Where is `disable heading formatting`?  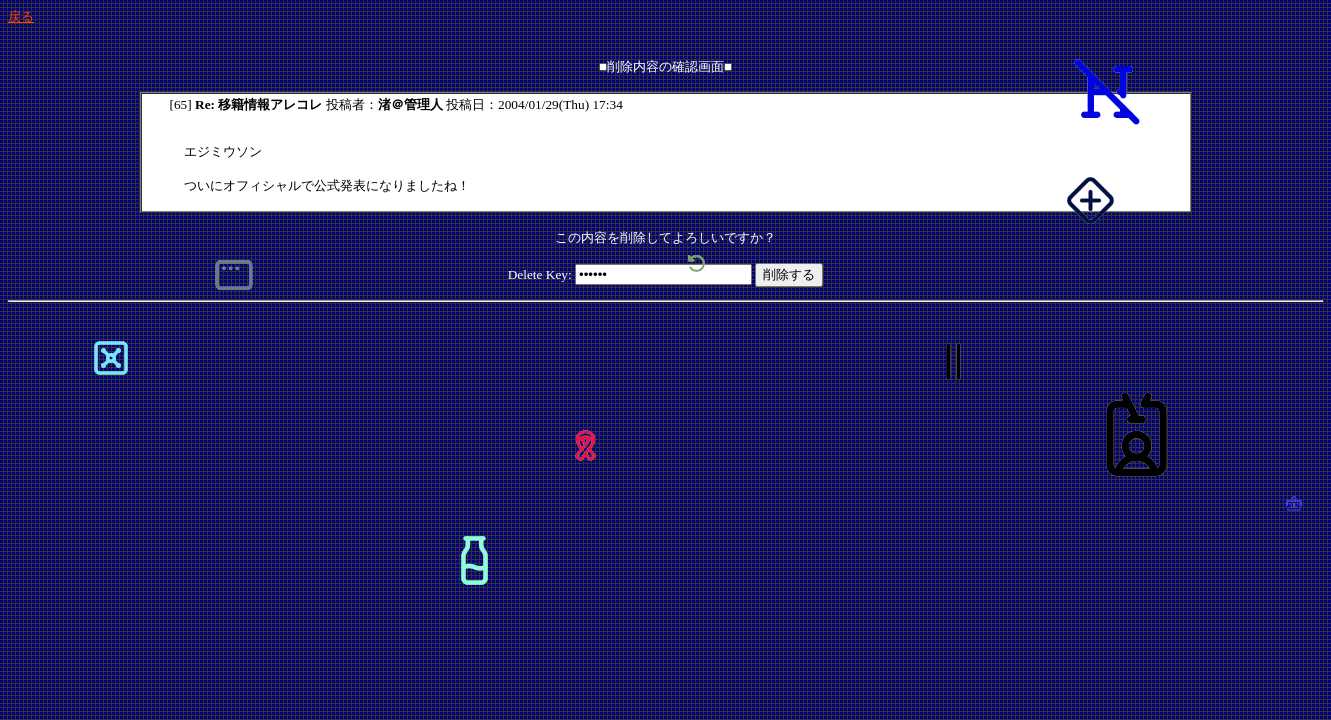
disable heading formatting is located at coordinates (1107, 92).